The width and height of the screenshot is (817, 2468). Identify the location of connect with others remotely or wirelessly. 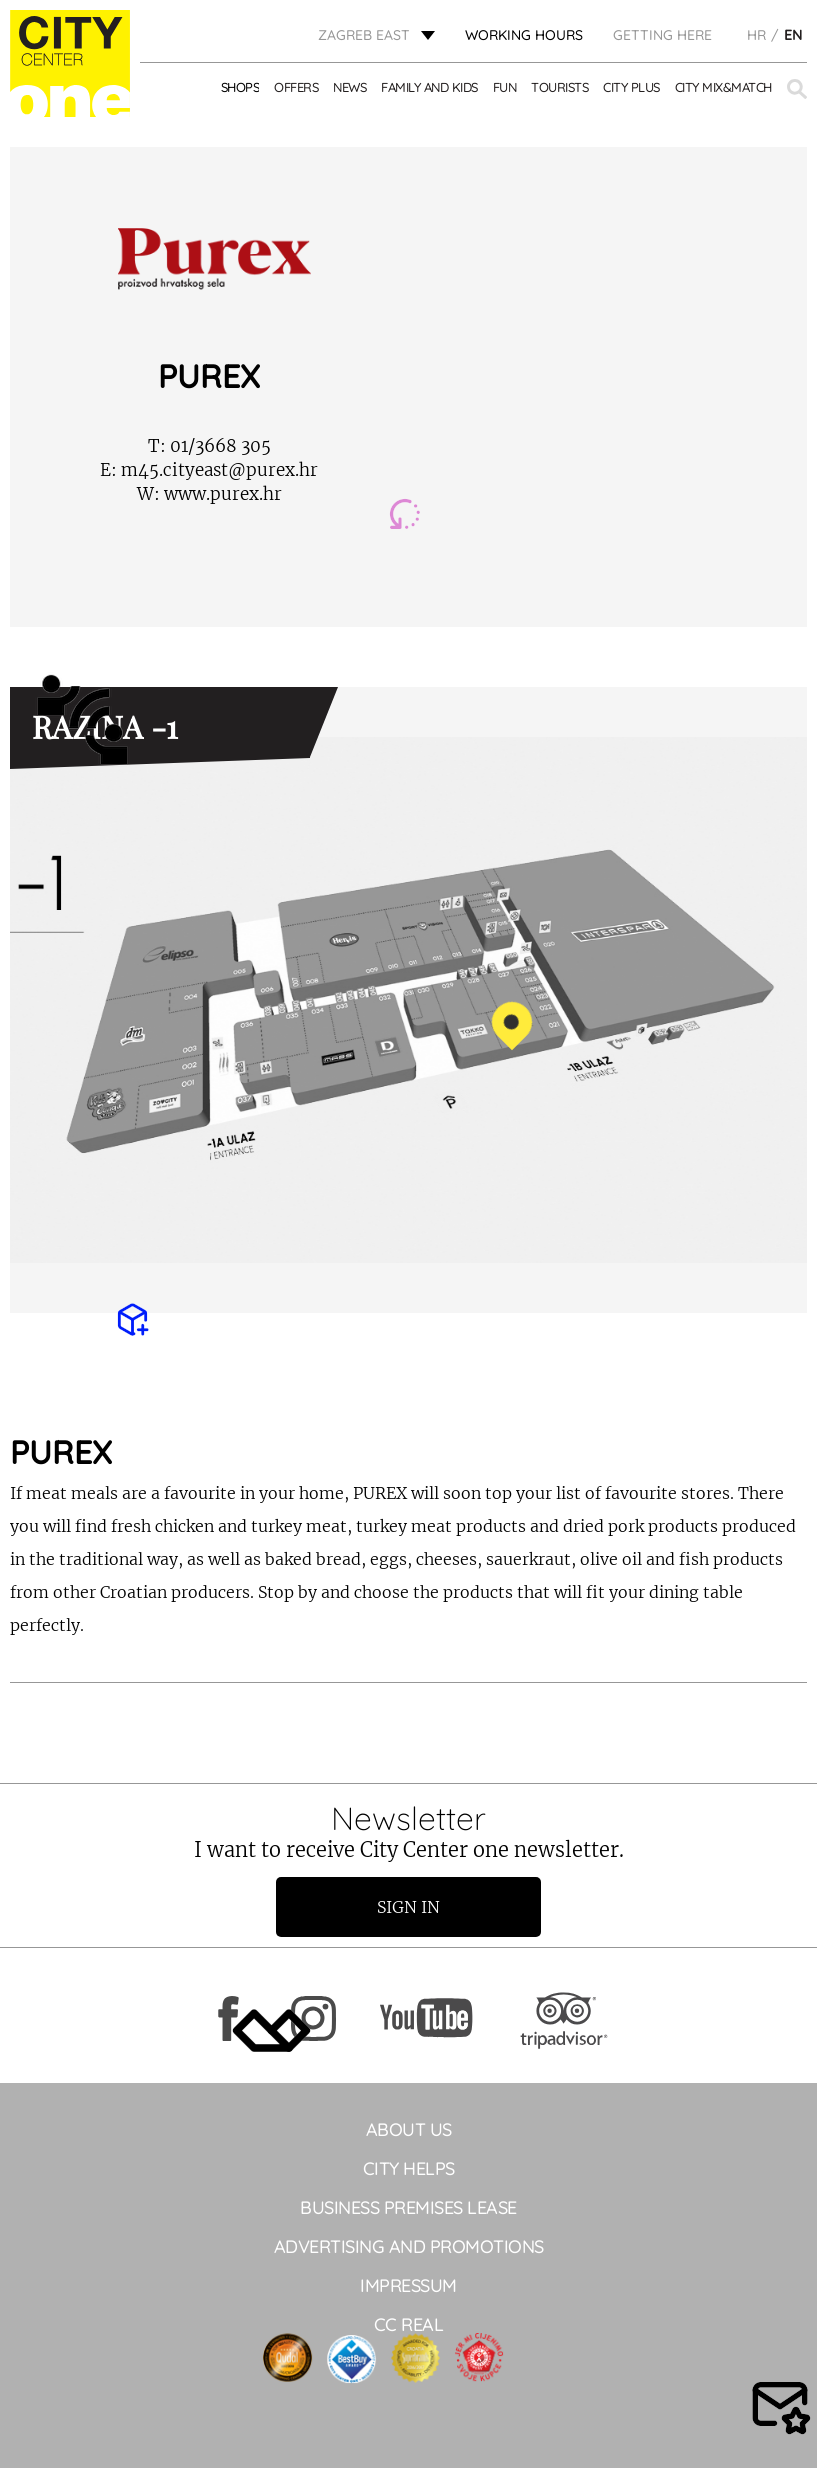
(82, 719).